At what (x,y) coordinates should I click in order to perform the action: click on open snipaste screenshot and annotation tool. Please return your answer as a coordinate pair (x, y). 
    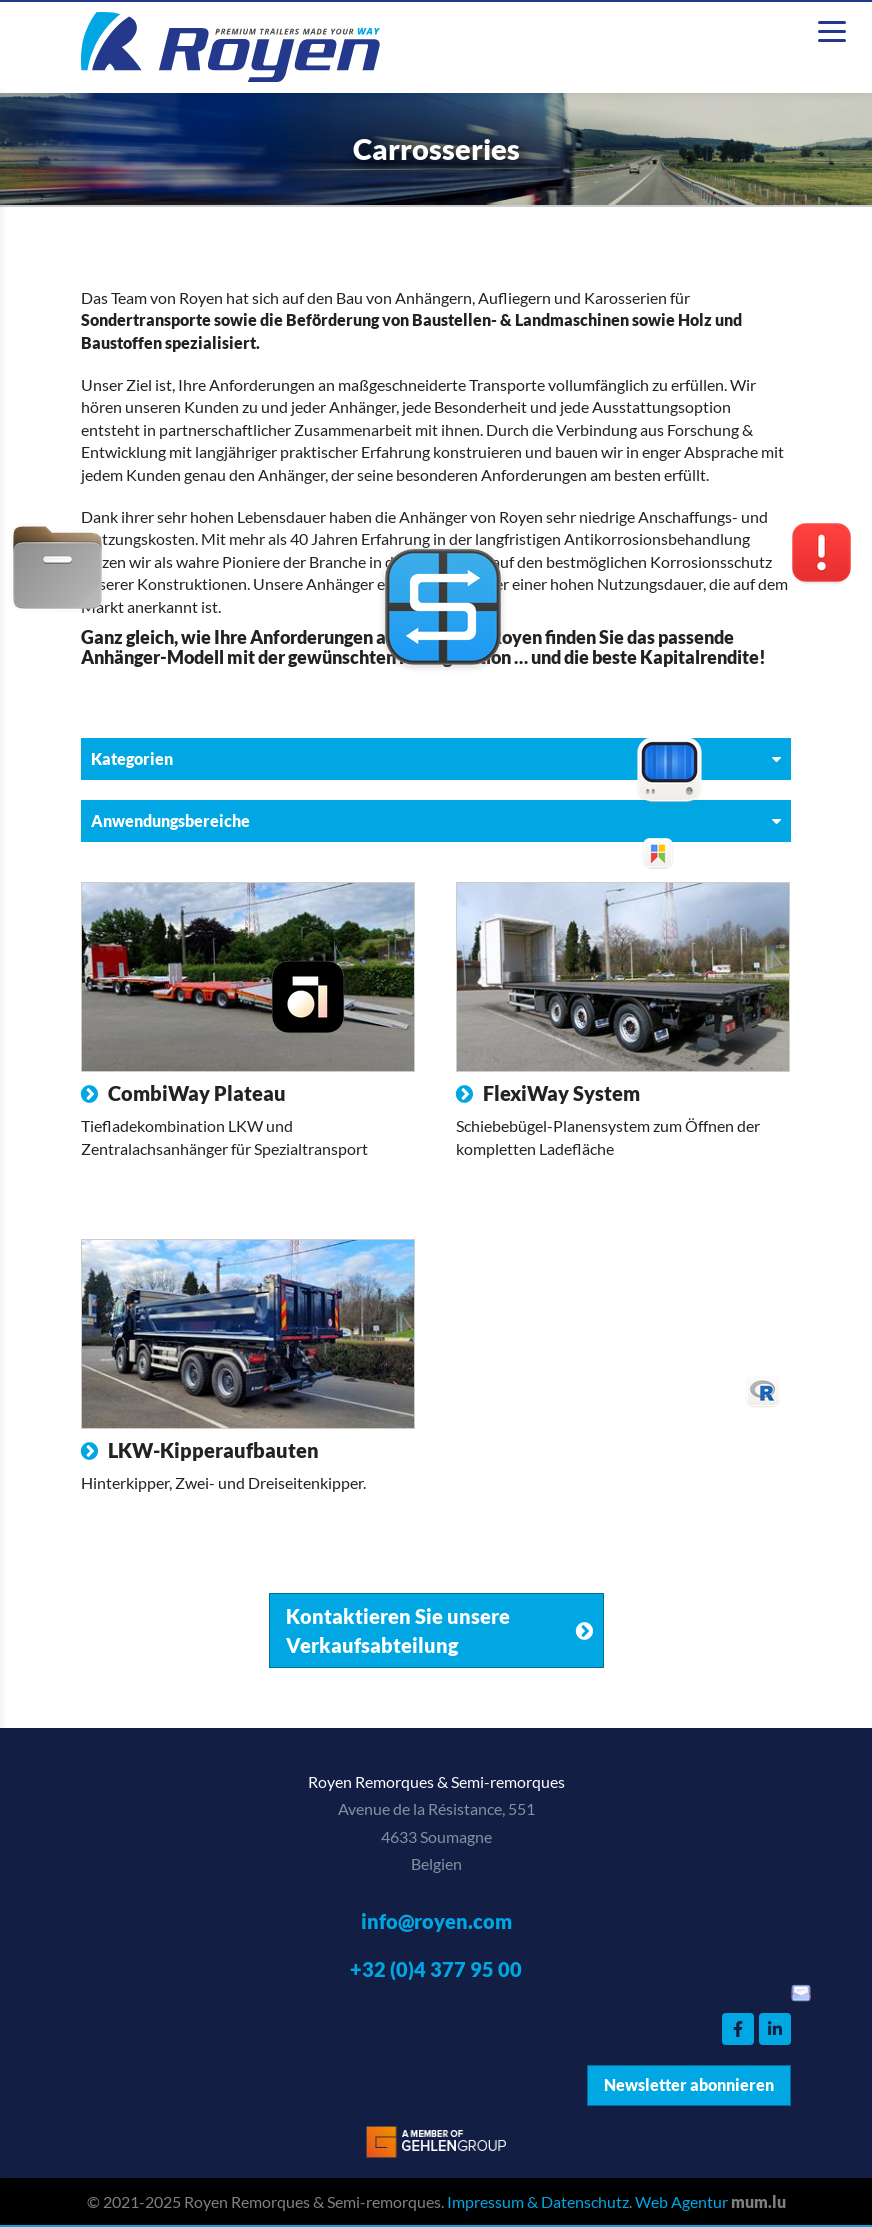
    Looking at the image, I should click on (658, 853).